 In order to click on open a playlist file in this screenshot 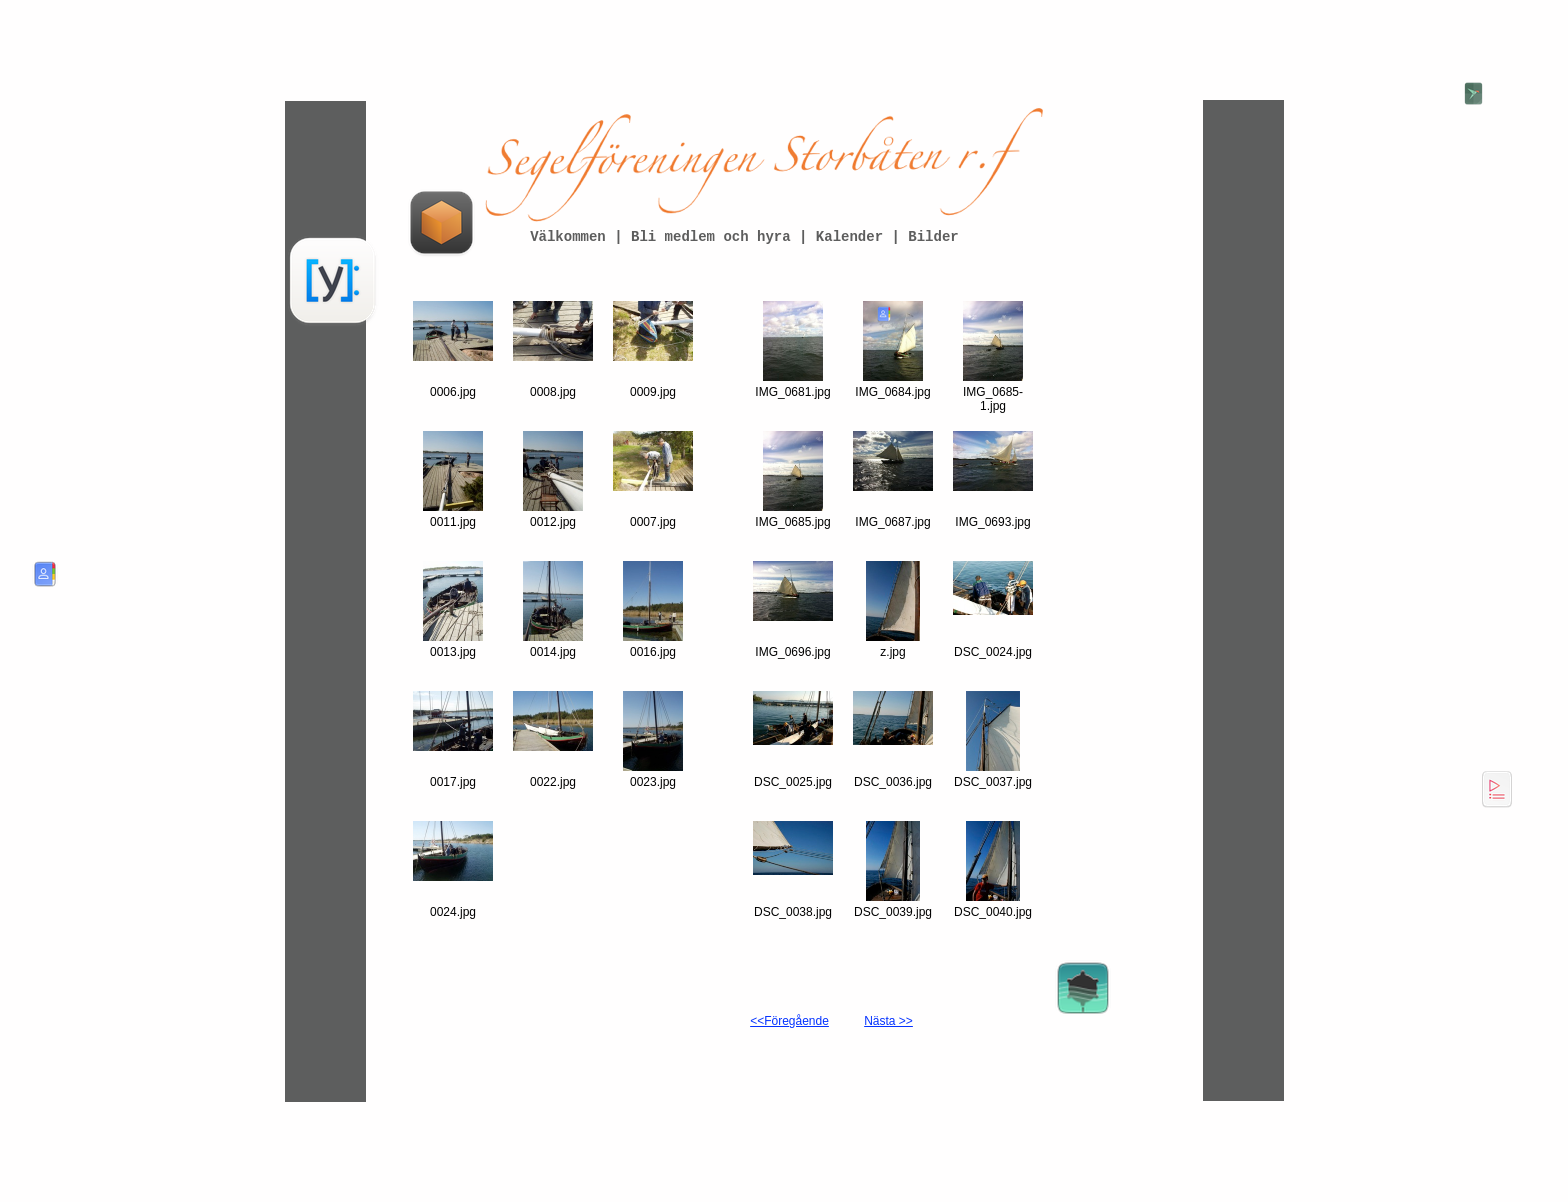, I will do `click(1497, 789)`.